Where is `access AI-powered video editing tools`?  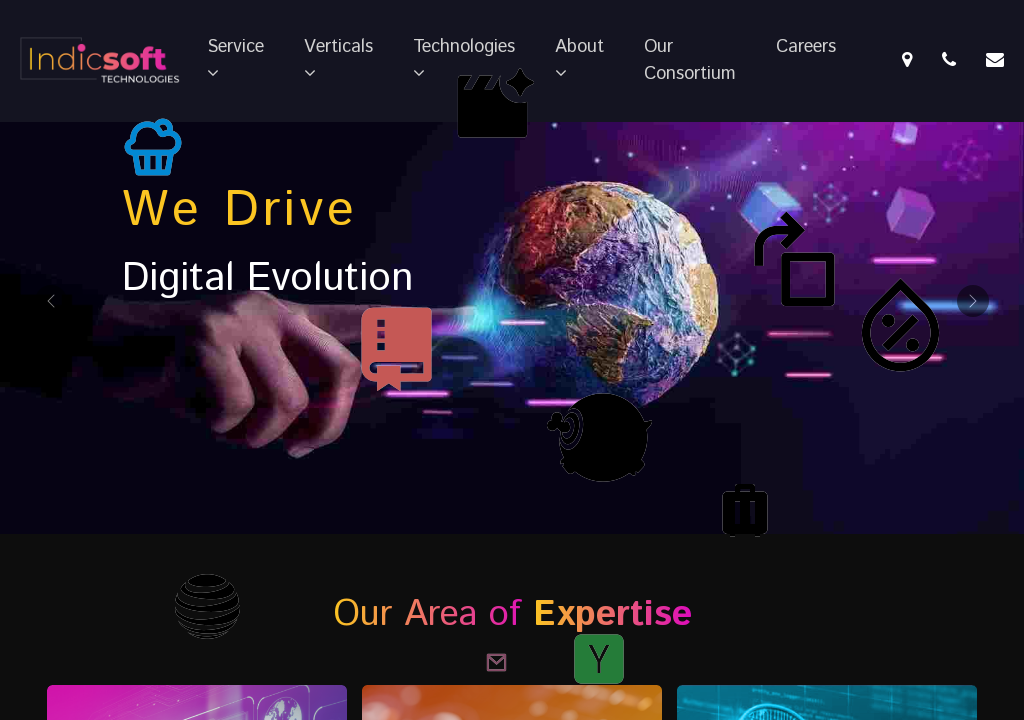
access AI-powered video editing tools is located at coordinates (492, 106).